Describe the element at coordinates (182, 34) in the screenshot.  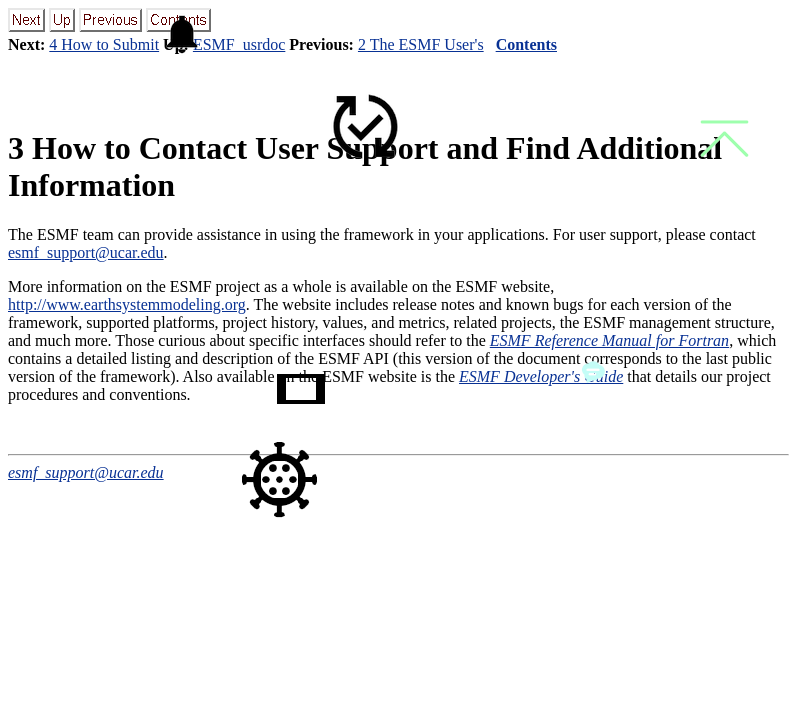
I see `view your notifications` at that location.